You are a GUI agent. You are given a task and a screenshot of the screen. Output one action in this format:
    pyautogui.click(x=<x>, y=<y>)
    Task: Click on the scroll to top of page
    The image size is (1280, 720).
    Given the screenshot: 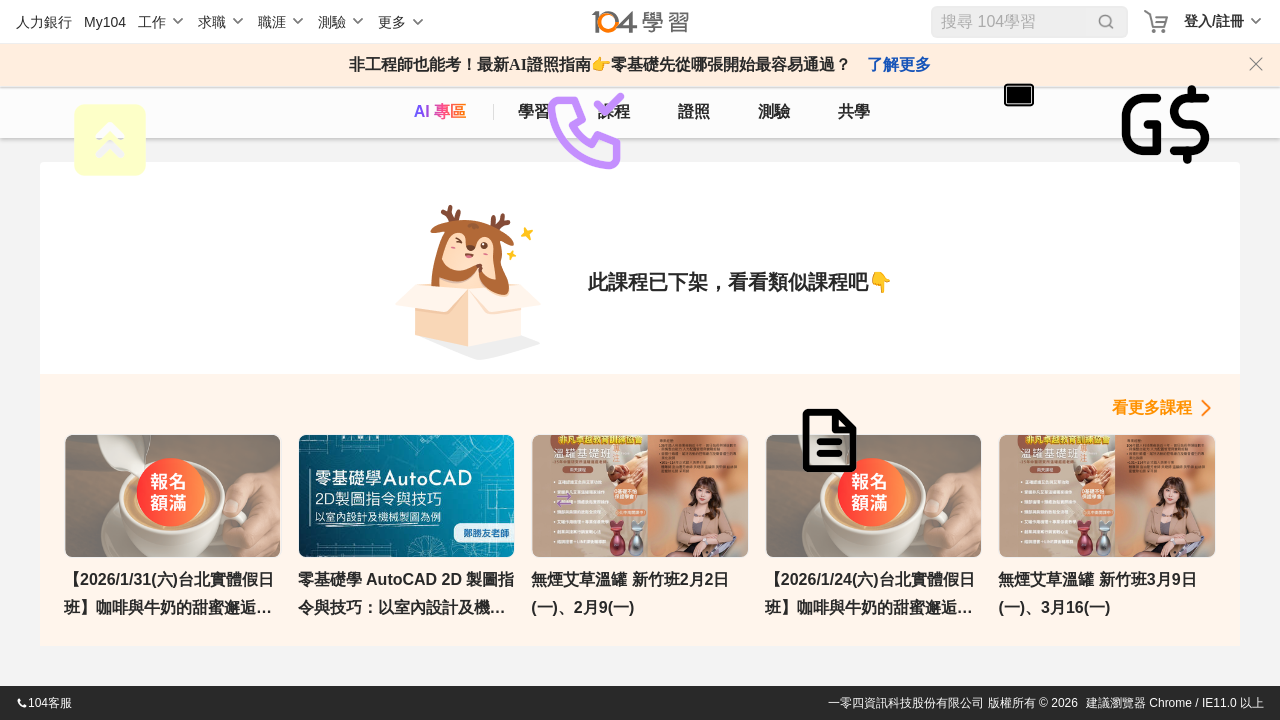 What is the action you would take?
    pyautogui.click(x=110, y=140)
    